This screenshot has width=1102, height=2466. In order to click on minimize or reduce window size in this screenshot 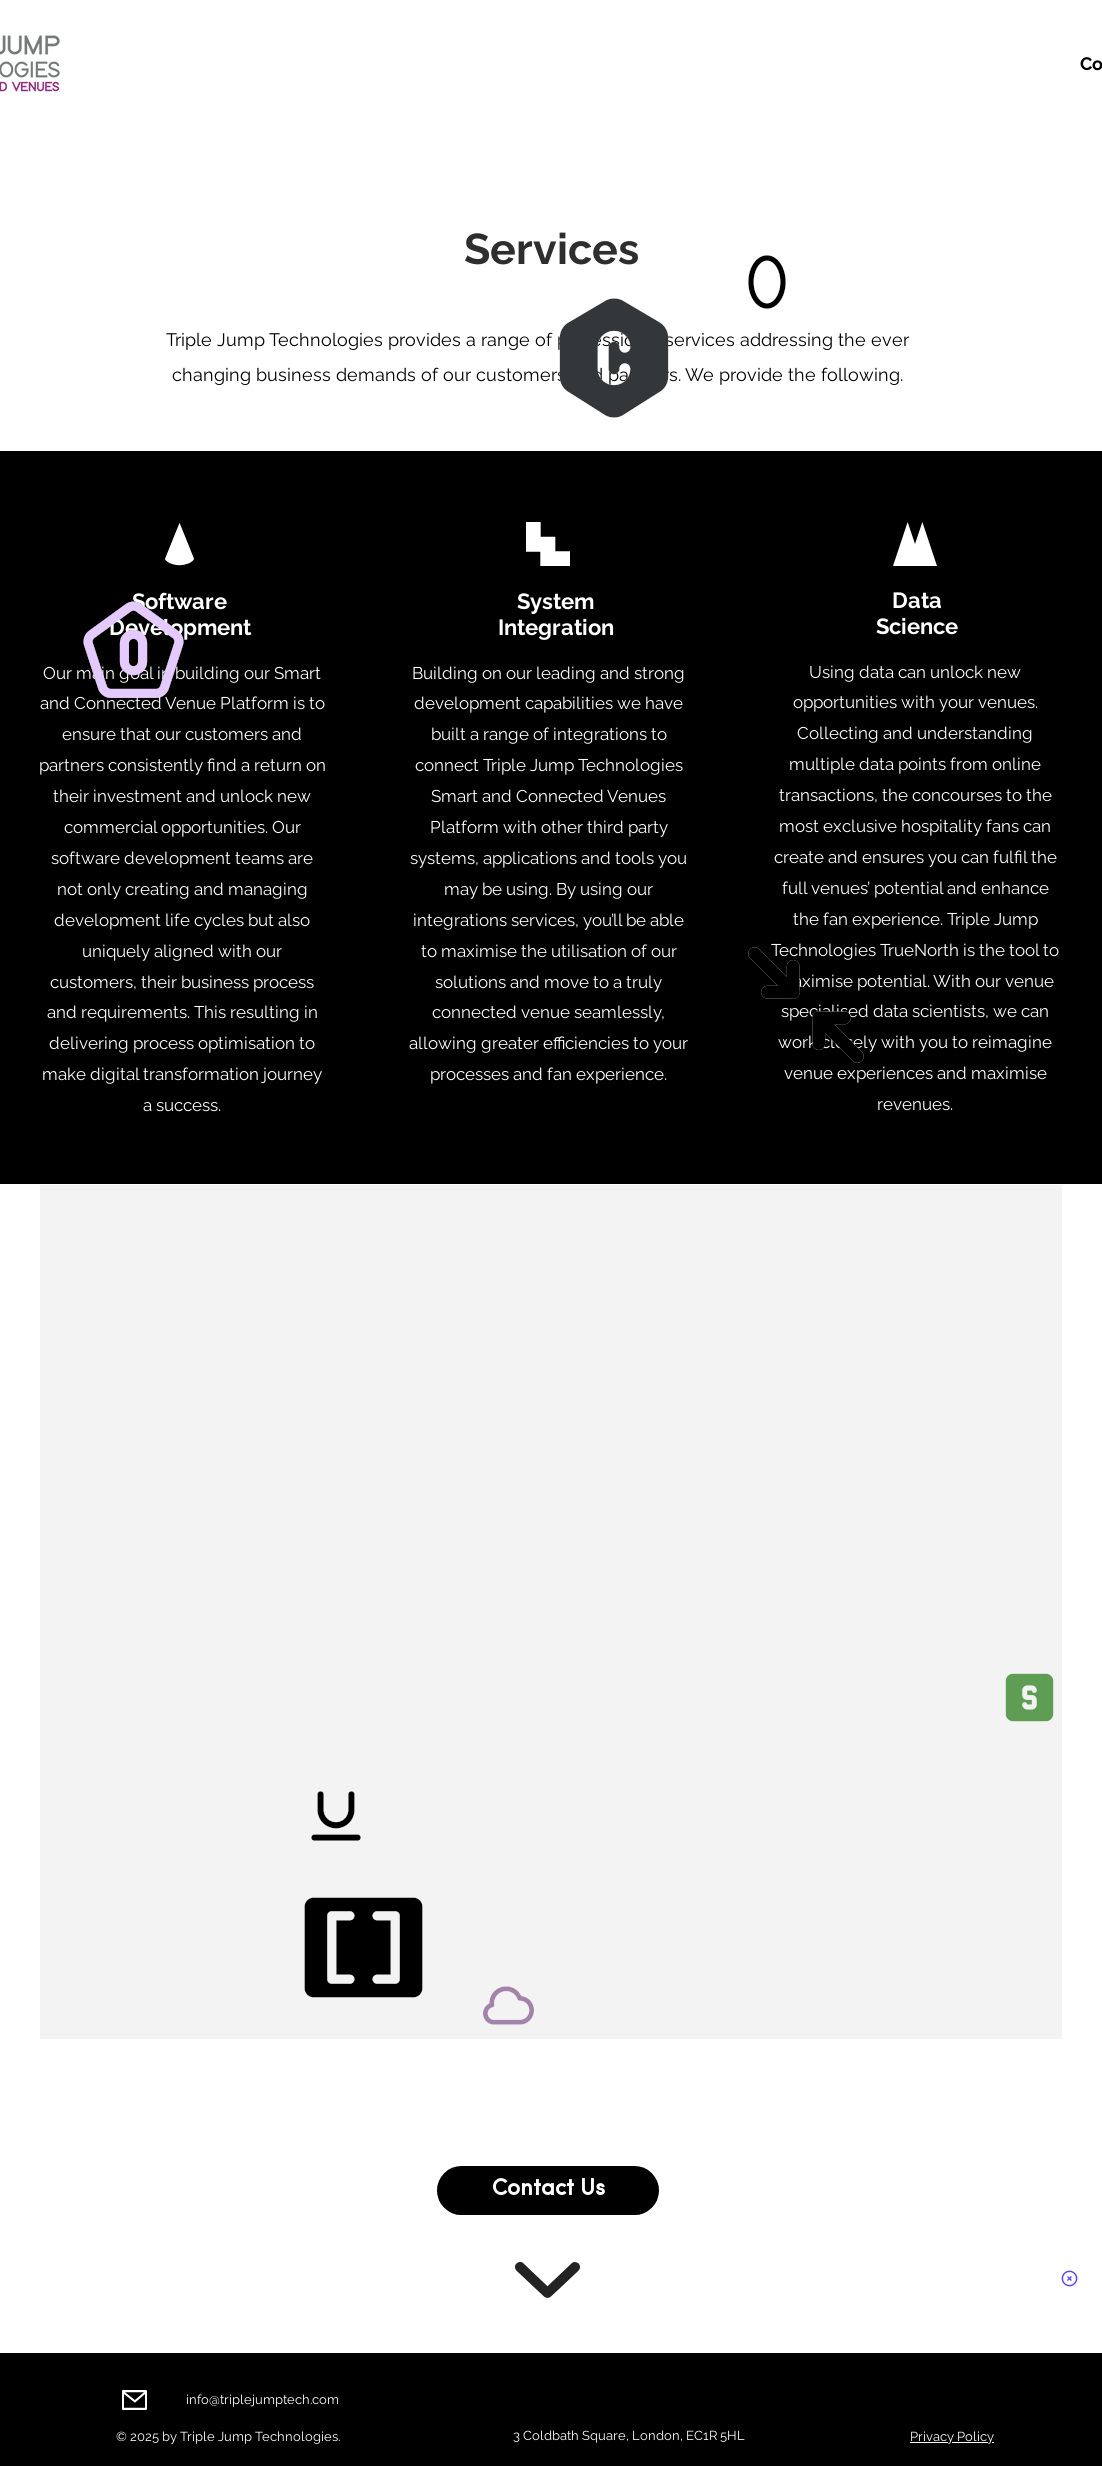, I will do `click(806, 1005)`.